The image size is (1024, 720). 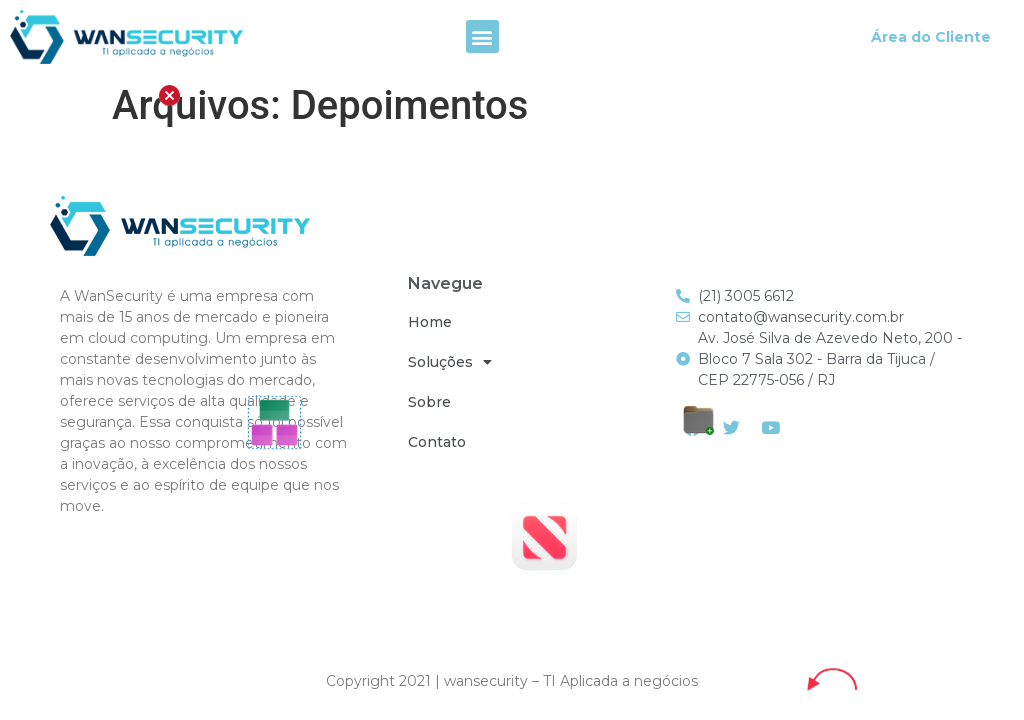 What do you see at coordinates (274, 422) in the screenshot?
I see `select all items in the current view` at bounding box center [274, 422].